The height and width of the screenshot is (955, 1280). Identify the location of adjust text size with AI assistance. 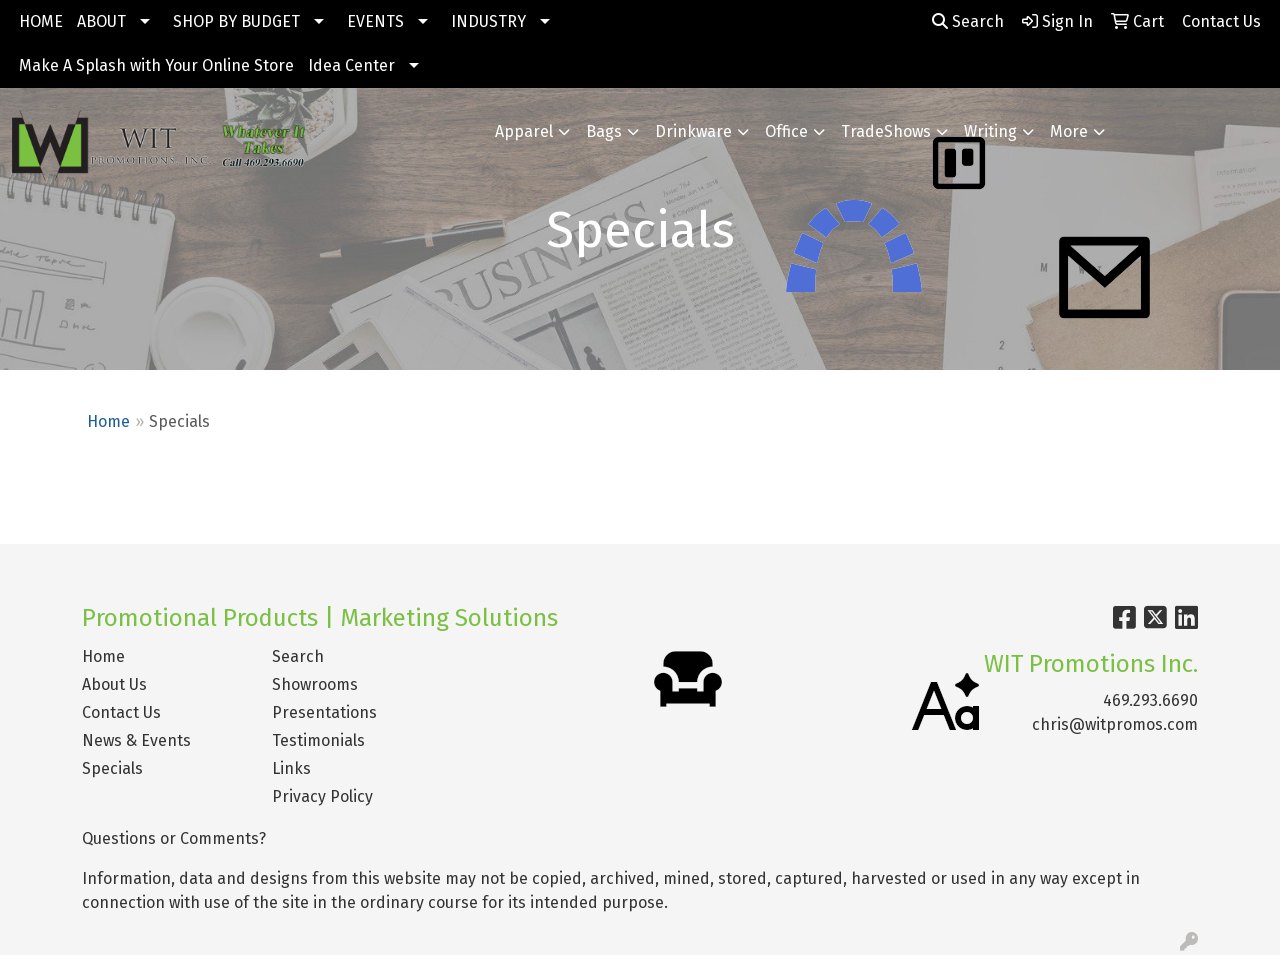
(946, 706).